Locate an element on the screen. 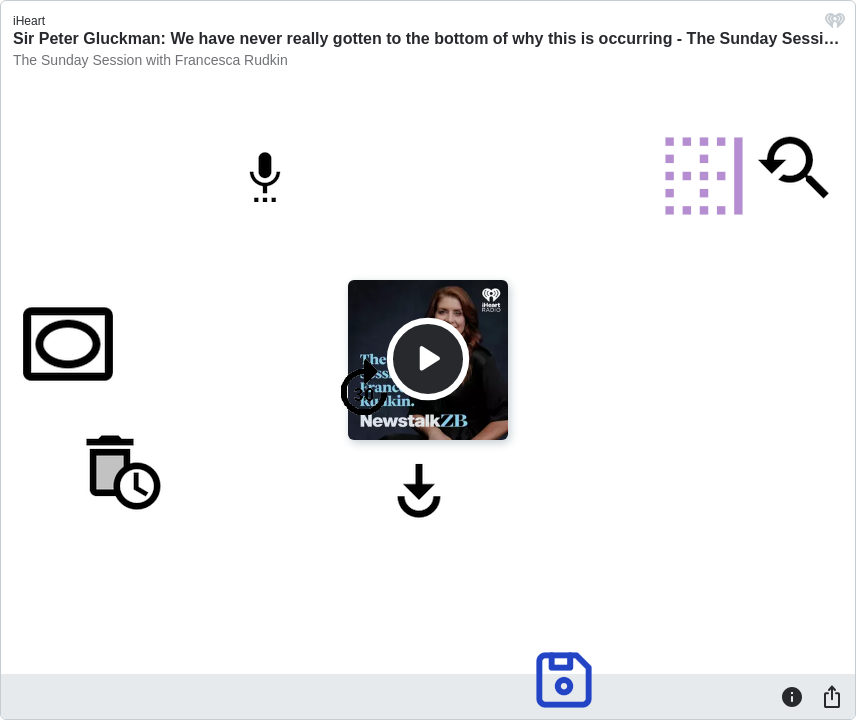  save current file or document is located at coordinates (564, 680).